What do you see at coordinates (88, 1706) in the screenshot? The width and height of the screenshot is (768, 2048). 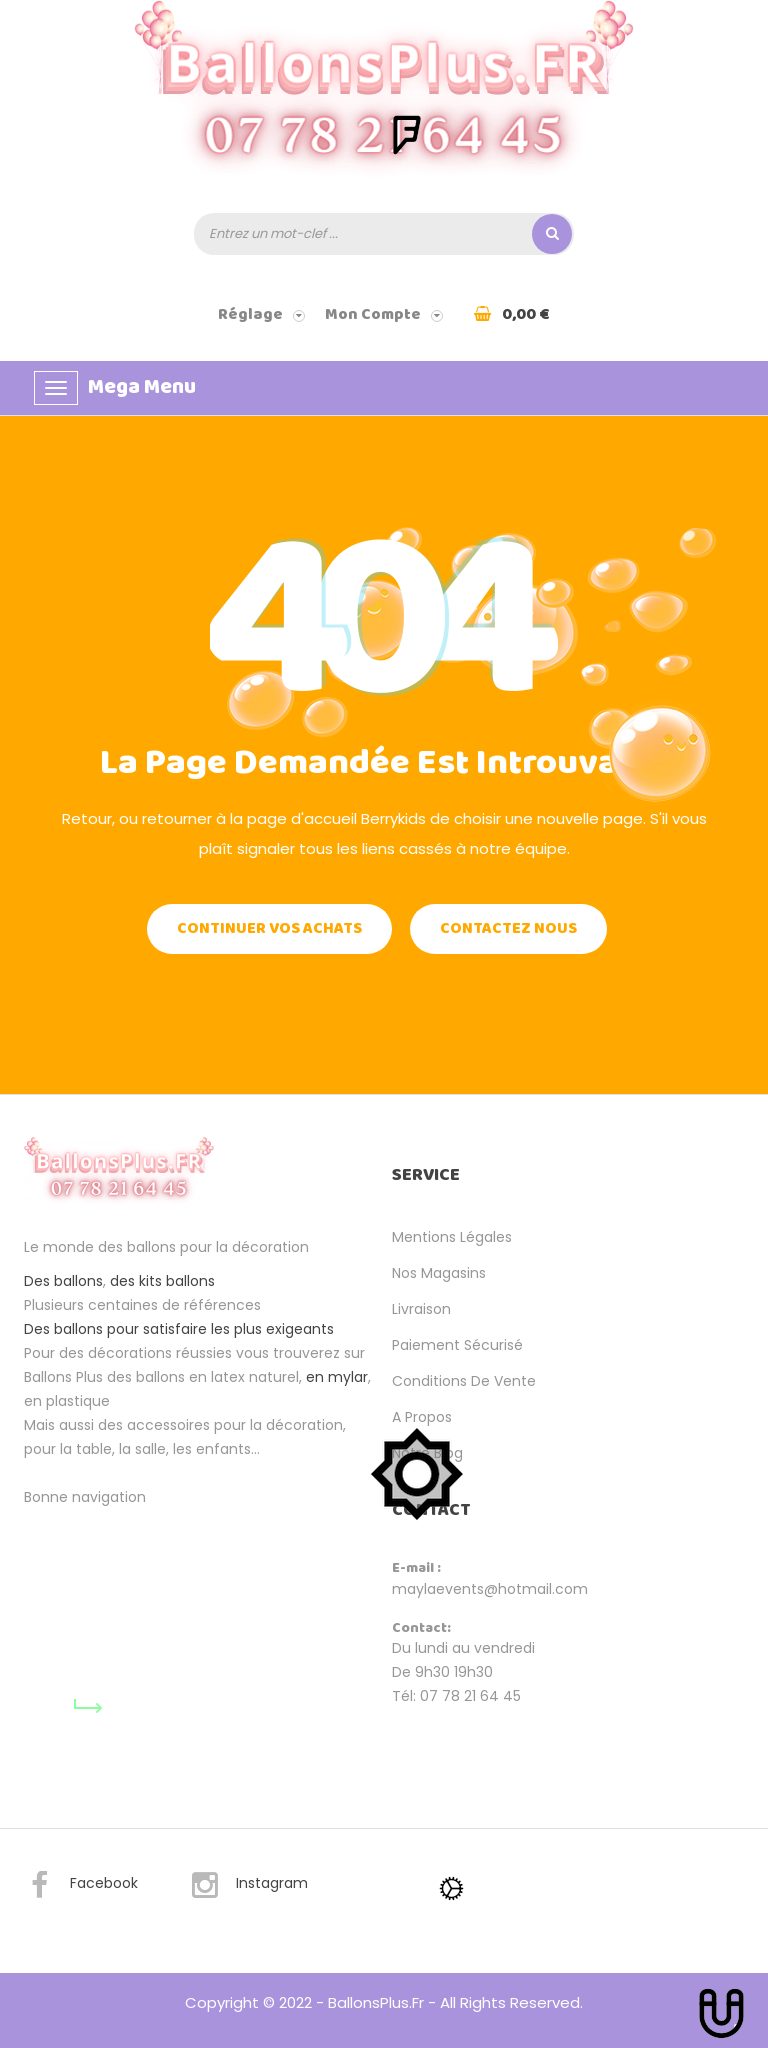 I see `forward or redirect a message` at bounding box center [88, 1706].